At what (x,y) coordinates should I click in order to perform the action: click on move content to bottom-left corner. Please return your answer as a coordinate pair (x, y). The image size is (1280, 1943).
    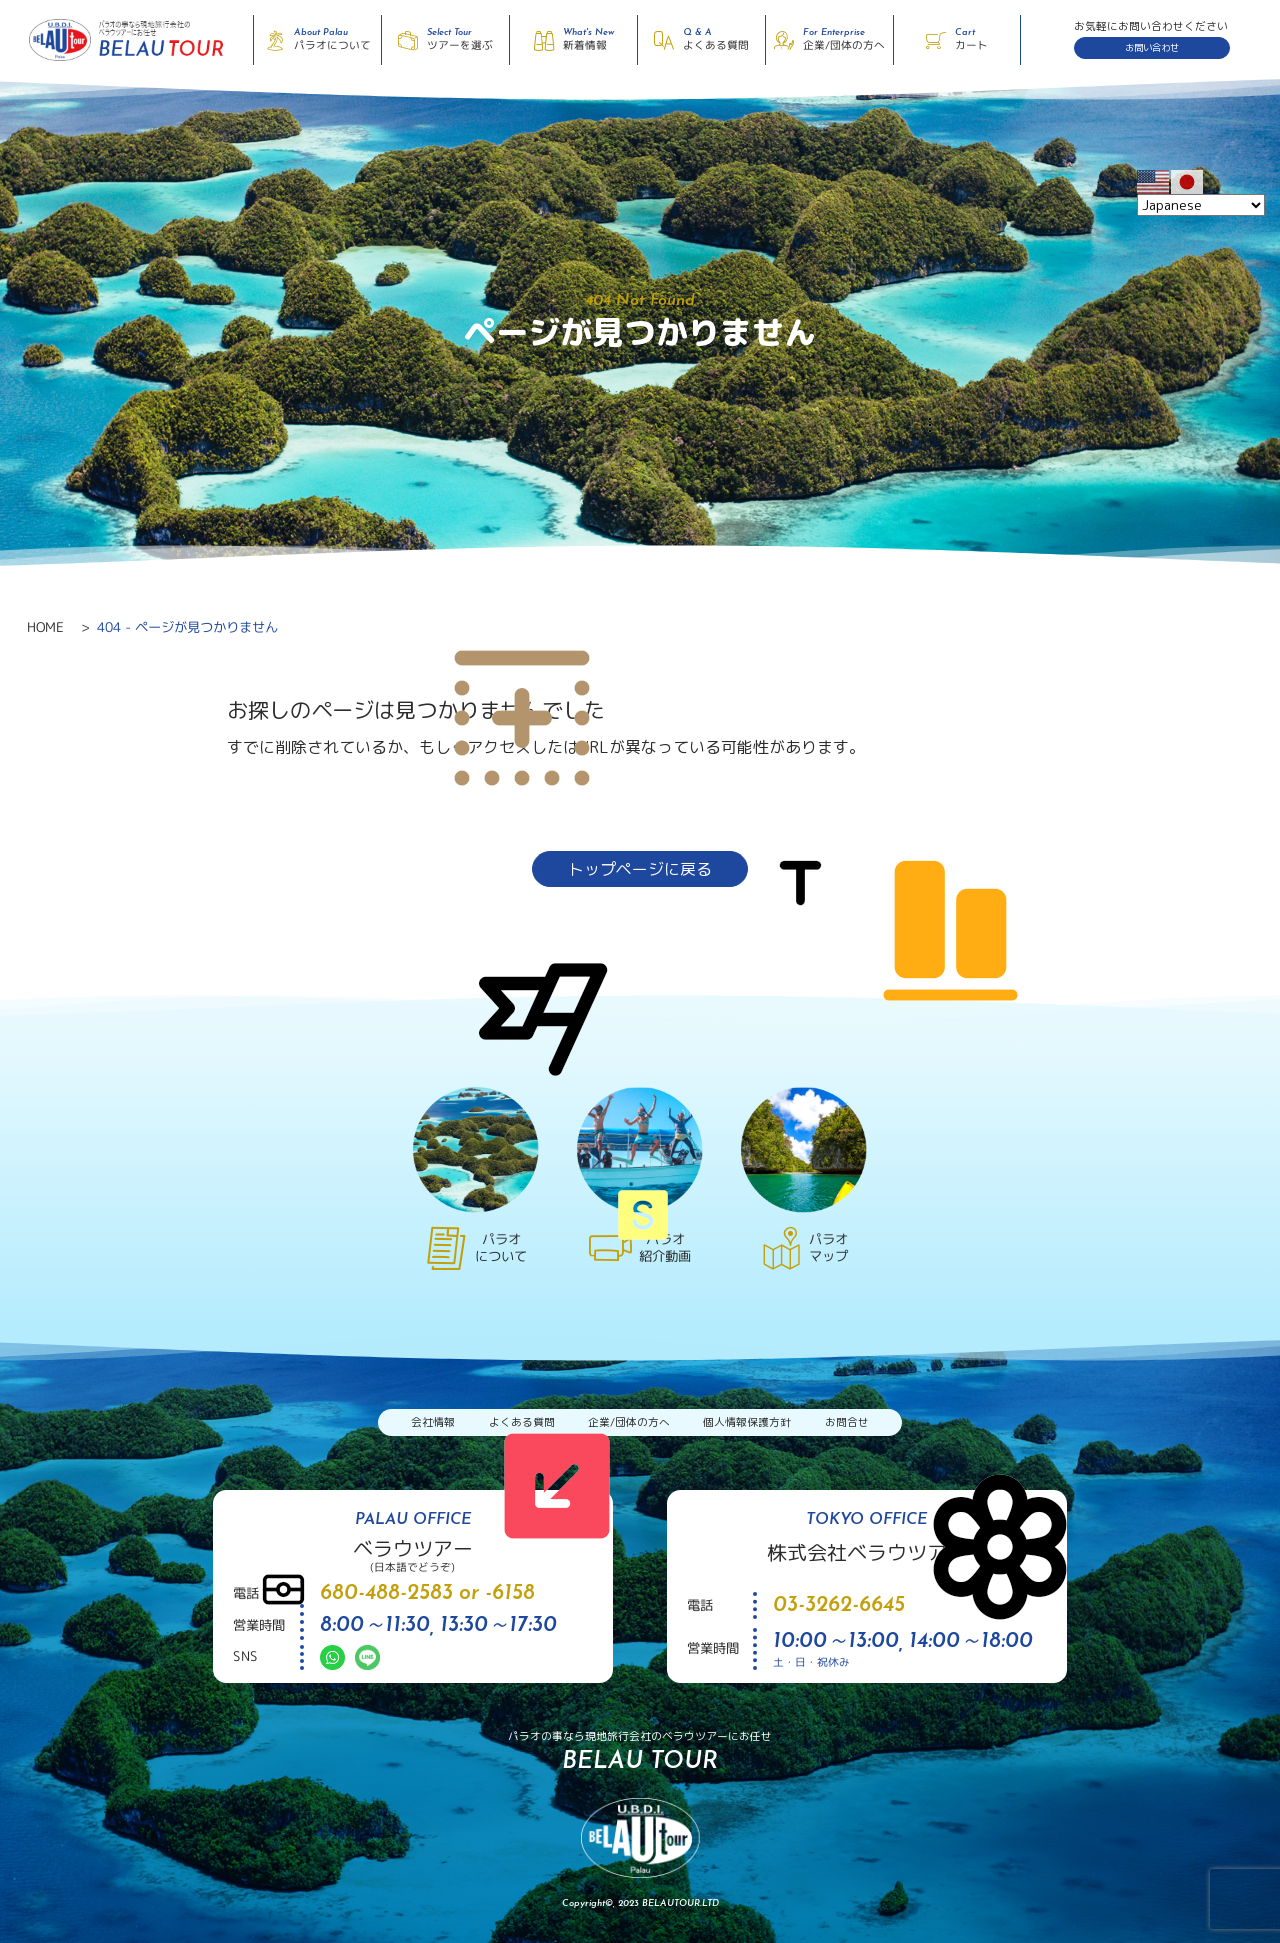
    Looking at the image, I should click on (557, 1486).